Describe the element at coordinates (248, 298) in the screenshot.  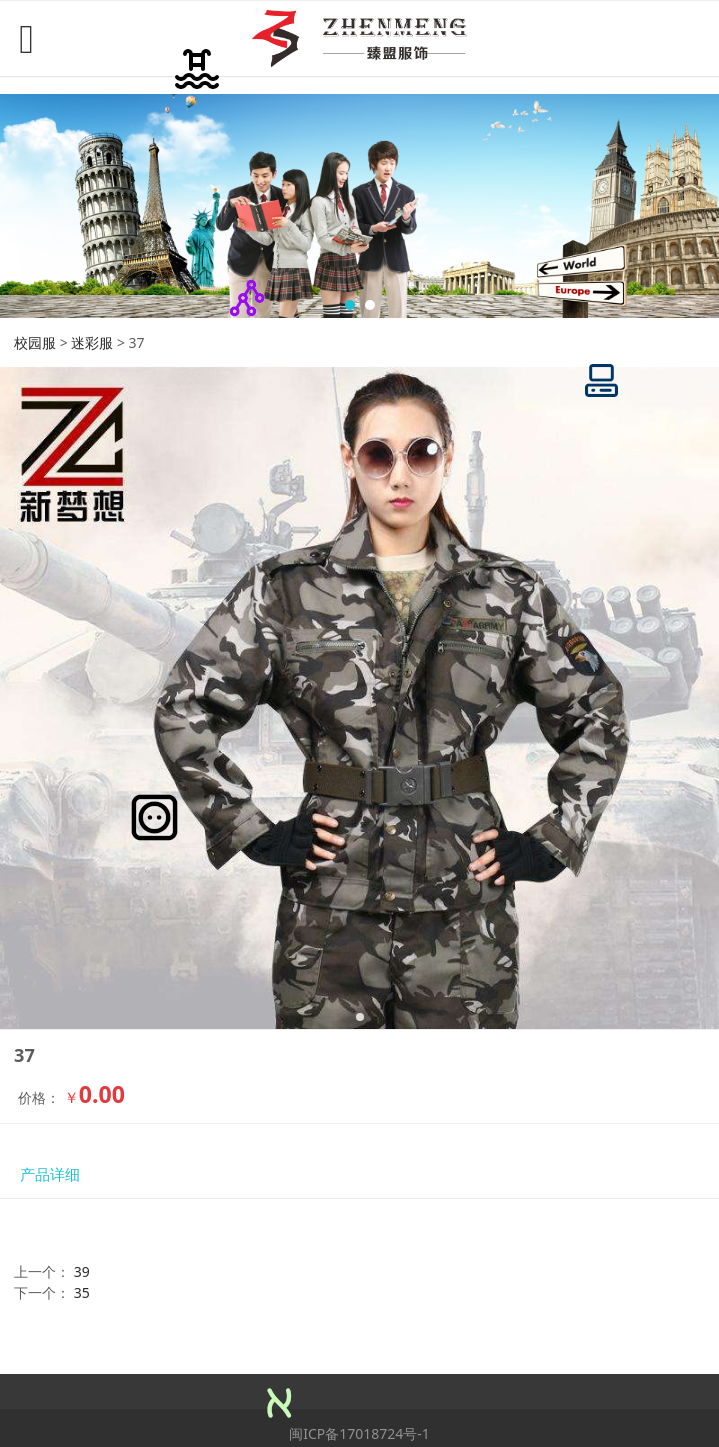
I see `view hierarchical data structure` at that location.